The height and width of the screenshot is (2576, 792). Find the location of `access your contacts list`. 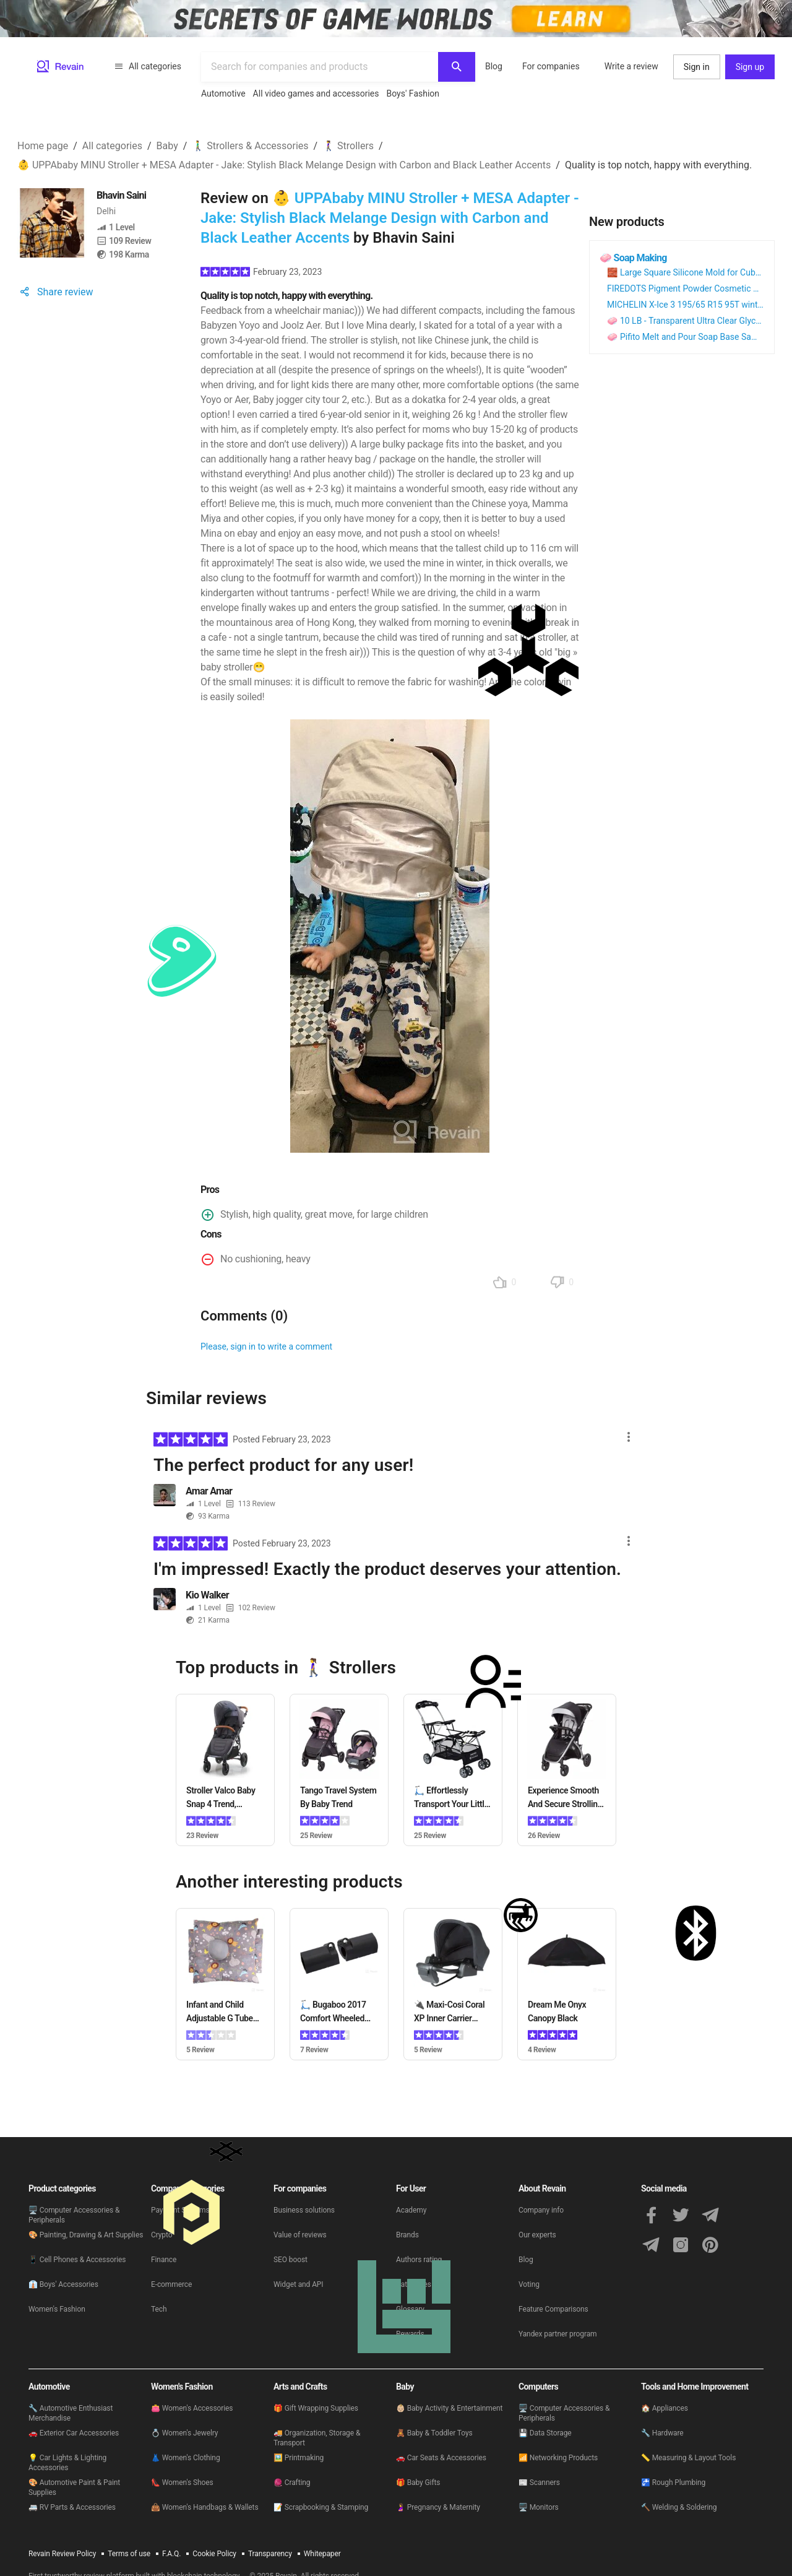

access your contacts list is located at coordinates (491, 1683).